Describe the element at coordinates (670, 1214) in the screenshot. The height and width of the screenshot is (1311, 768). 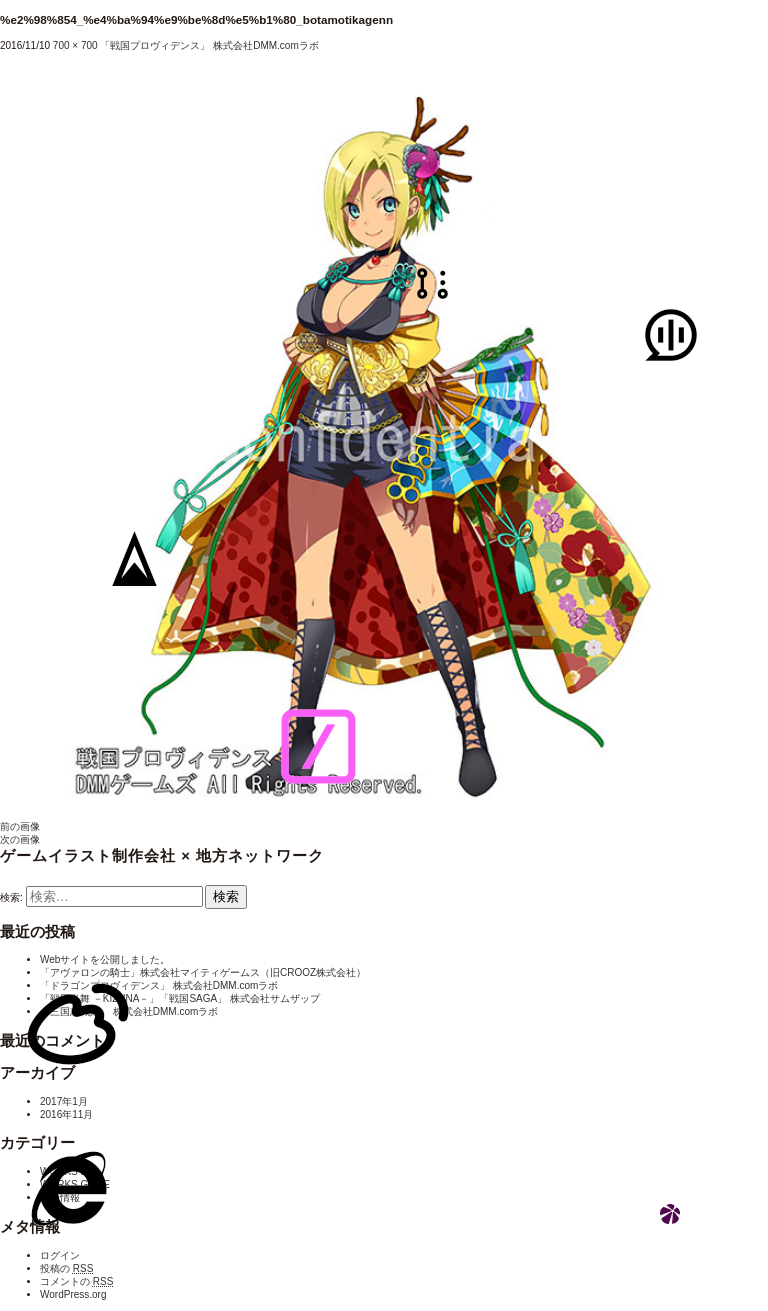
I see `cloud native buildpacks logo` at that location.